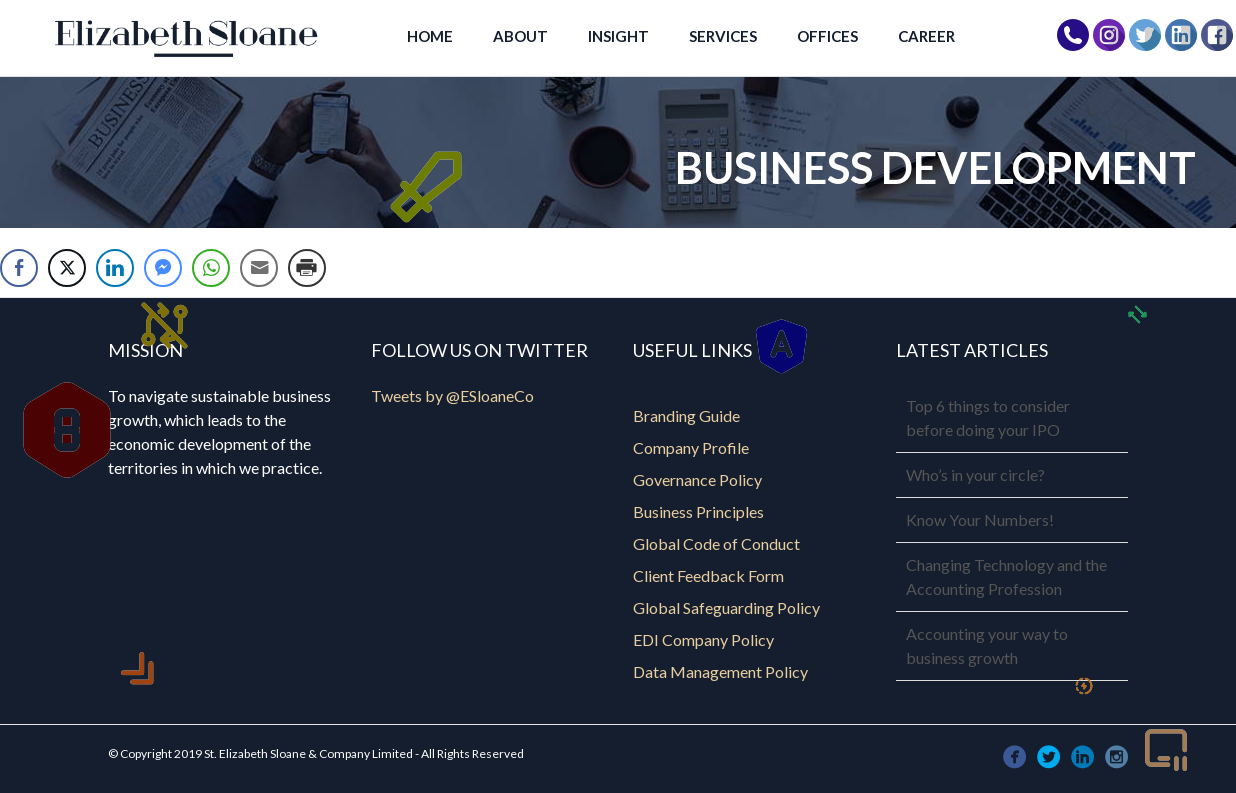 The image size is (1236, 793). I want to click on indicates step 8 in a multi-step process, so click(67, 430).